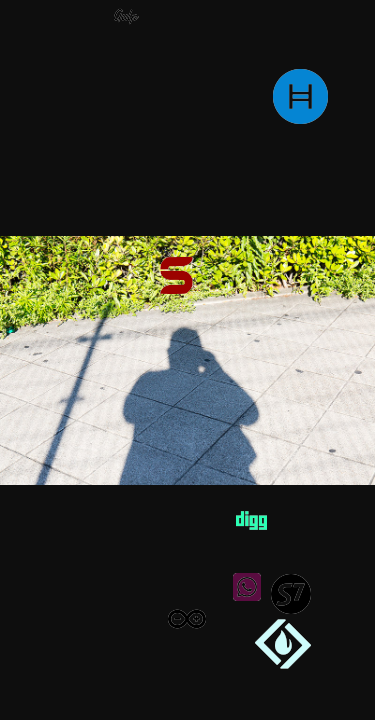 The height and width of the screenshot is (720, 375). What do you see at coordinates (291, 594) in the screenshot?
I see `s7 airlines logo` at bounding box center [291, 594].